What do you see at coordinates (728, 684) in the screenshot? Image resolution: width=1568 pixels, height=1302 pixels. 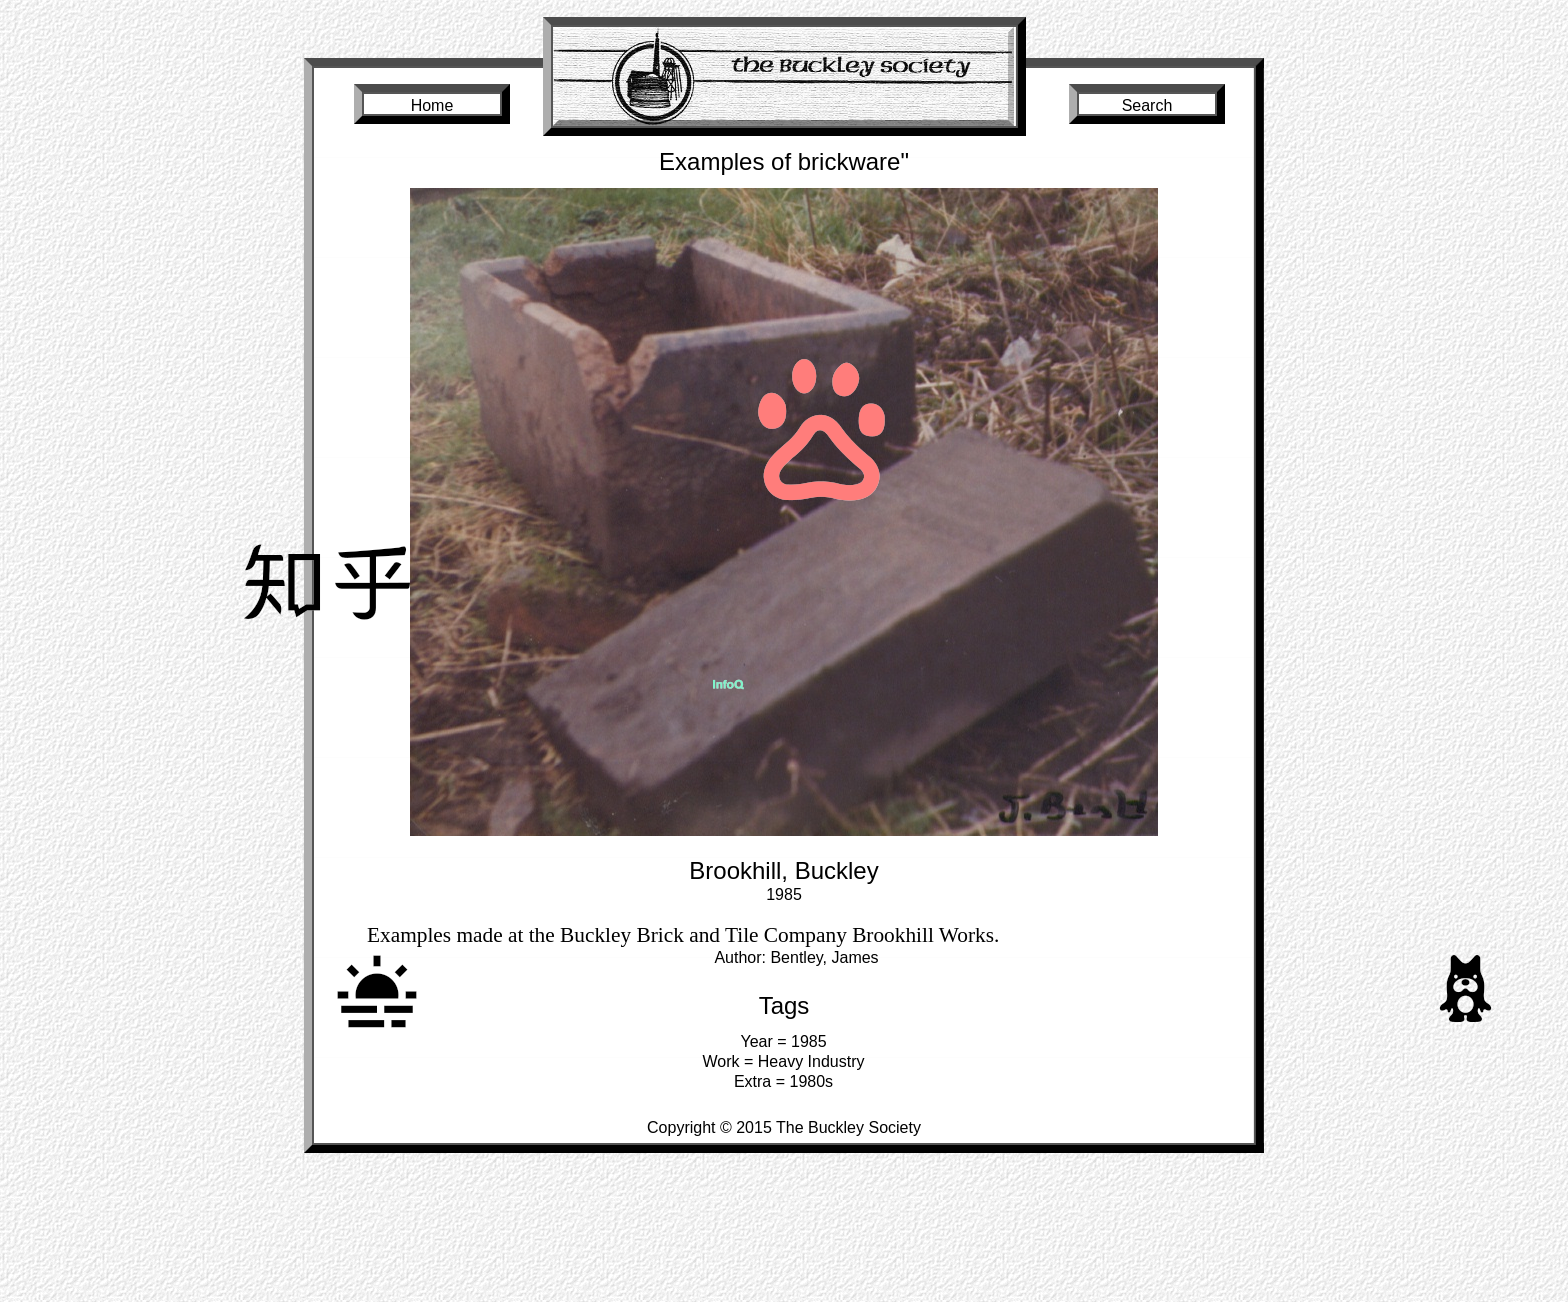 I see `visit the InfoQ website` at bounding box center [728, 684].